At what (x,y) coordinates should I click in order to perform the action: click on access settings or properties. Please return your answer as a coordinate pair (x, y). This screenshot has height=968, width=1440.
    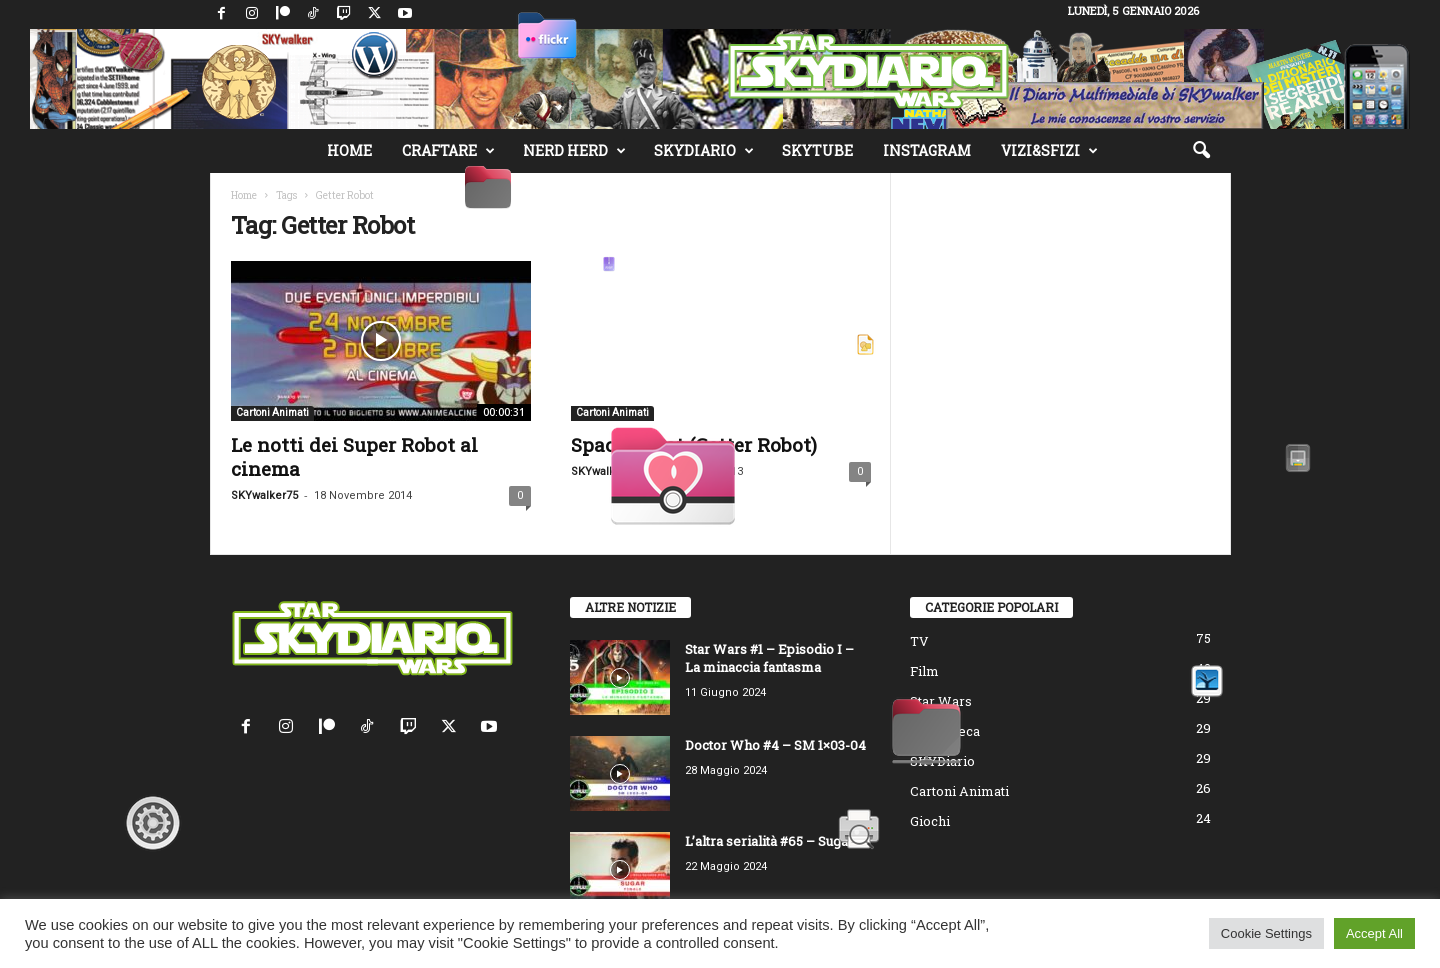
    Looking at the image, I should click on (153, 823).